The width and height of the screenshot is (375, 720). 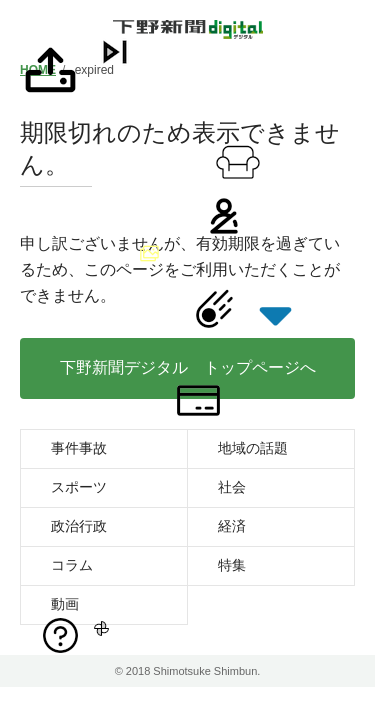 What do you see at coordinates (50, 72) in the screenshot?
I see `upload a file or document` at bounding box center [50, 72].